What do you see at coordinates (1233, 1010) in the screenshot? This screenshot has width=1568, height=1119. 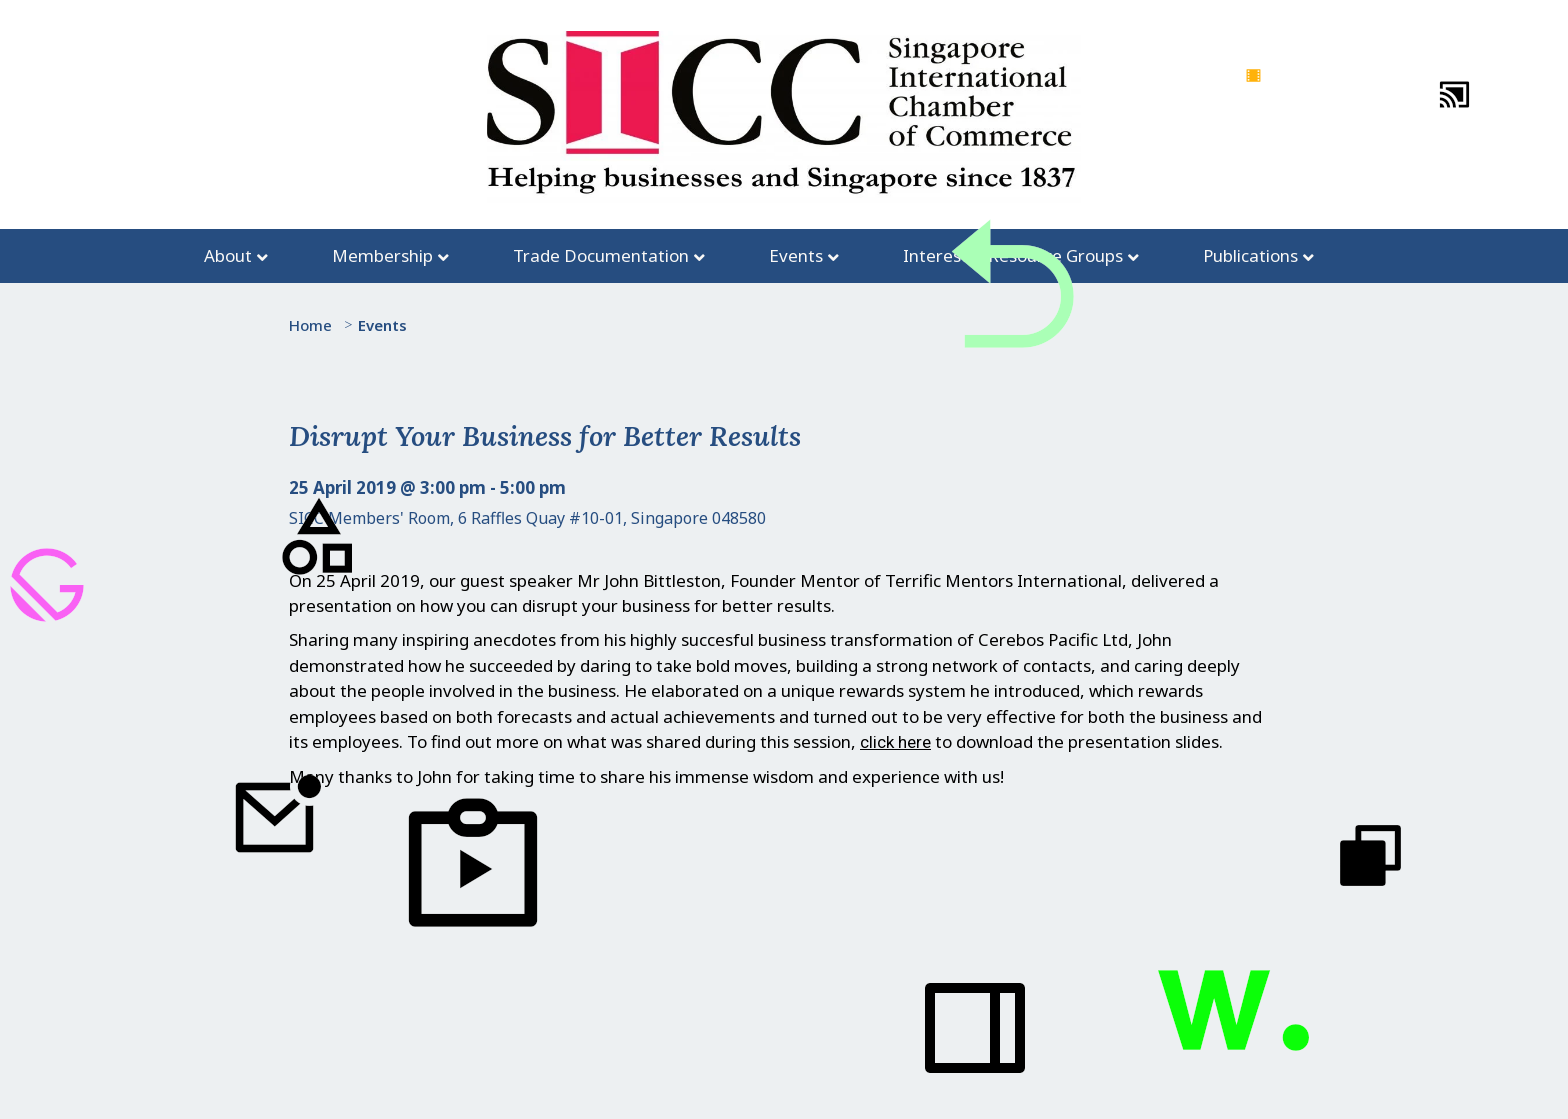 I see `visit the Awwwards website` at bounding box center [1233, 1010].